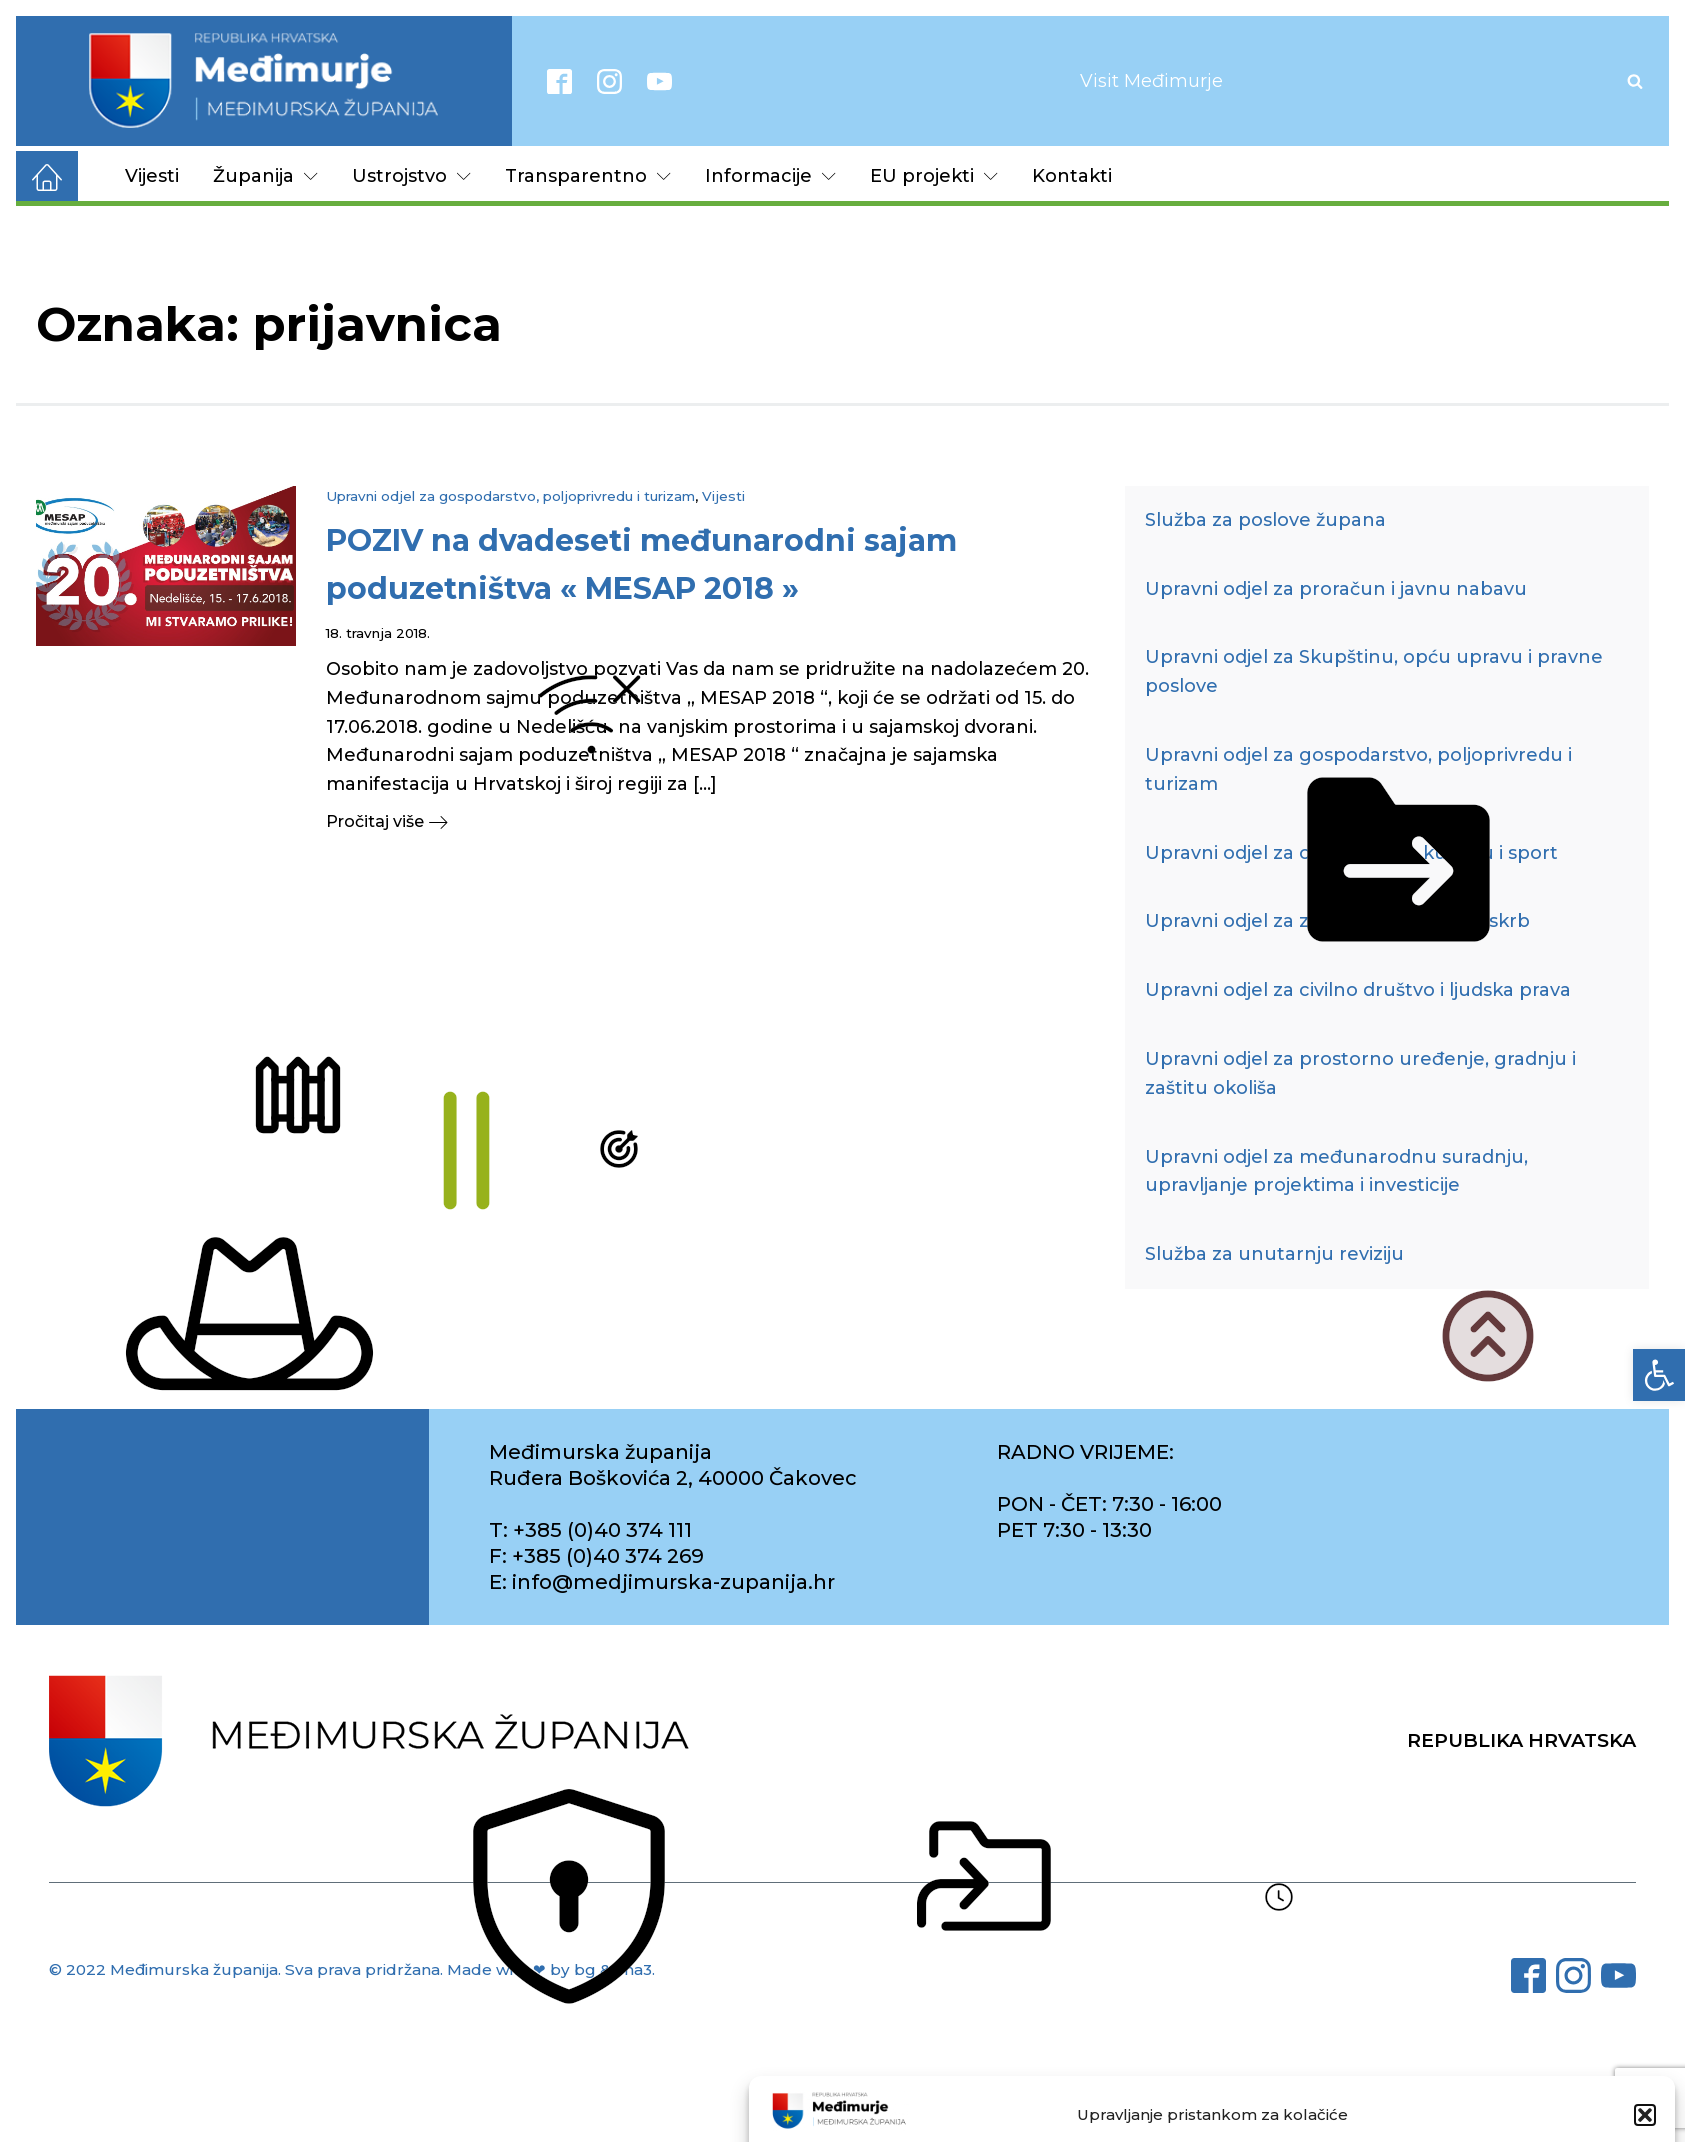 The width and height of the screenshot is (1685, 2142). I want to click on select western or country theme, so click(249, 1321).